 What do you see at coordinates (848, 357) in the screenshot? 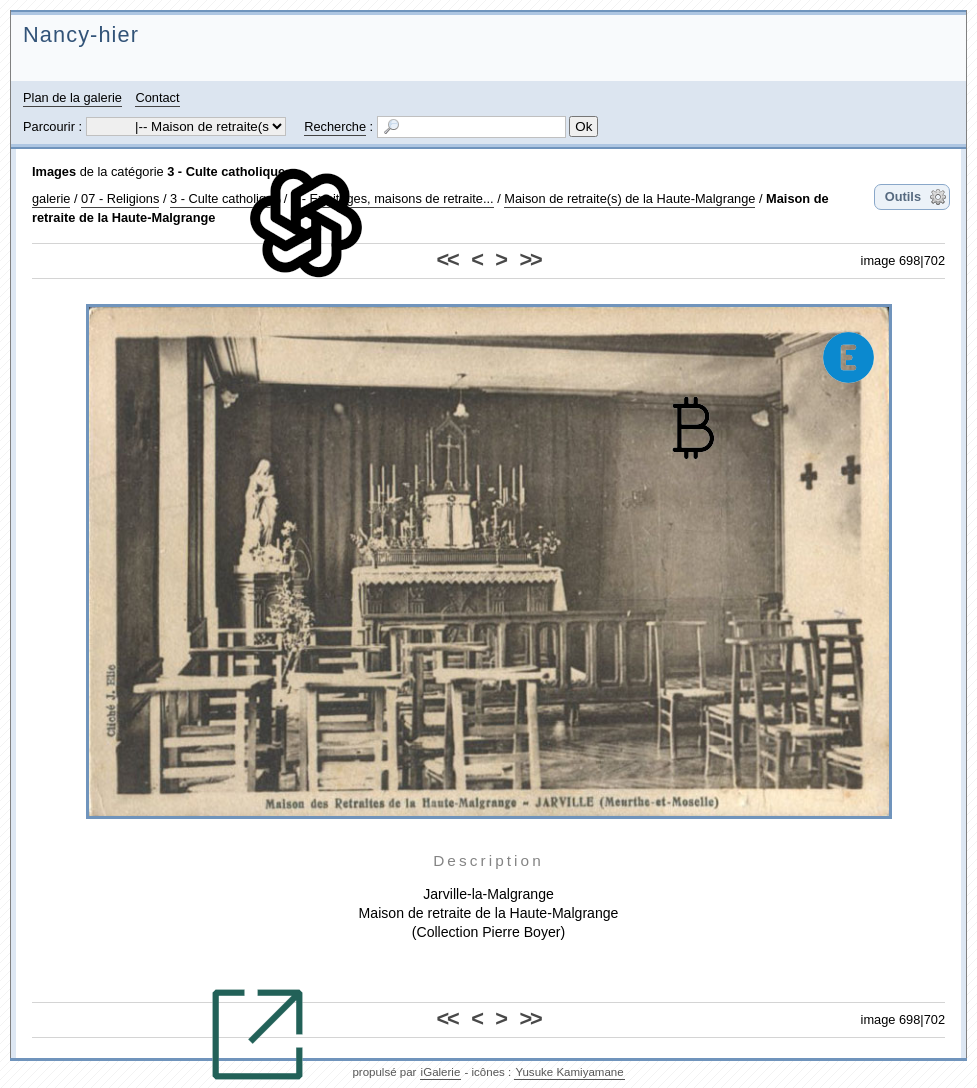
I see `indicates an "E" rating or category` at bounding box center [848, 357].